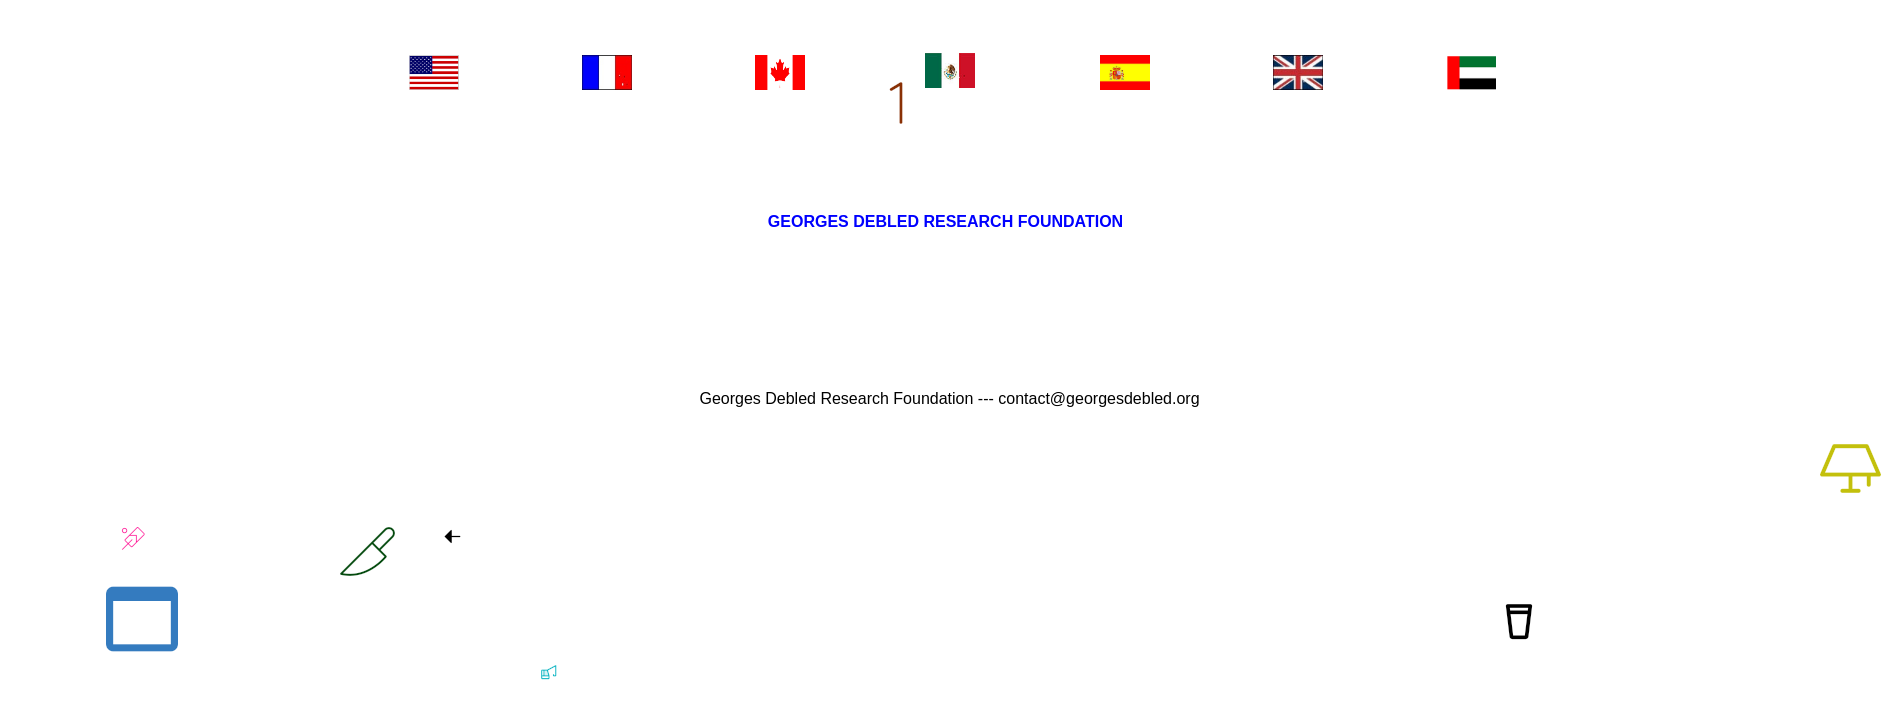 This screenshot has width=1891, height=720. What do you see at coordinates (367, 552) in the screenshot?
I see `access kitchen or cooking tools` at bounding box center [367, 552].